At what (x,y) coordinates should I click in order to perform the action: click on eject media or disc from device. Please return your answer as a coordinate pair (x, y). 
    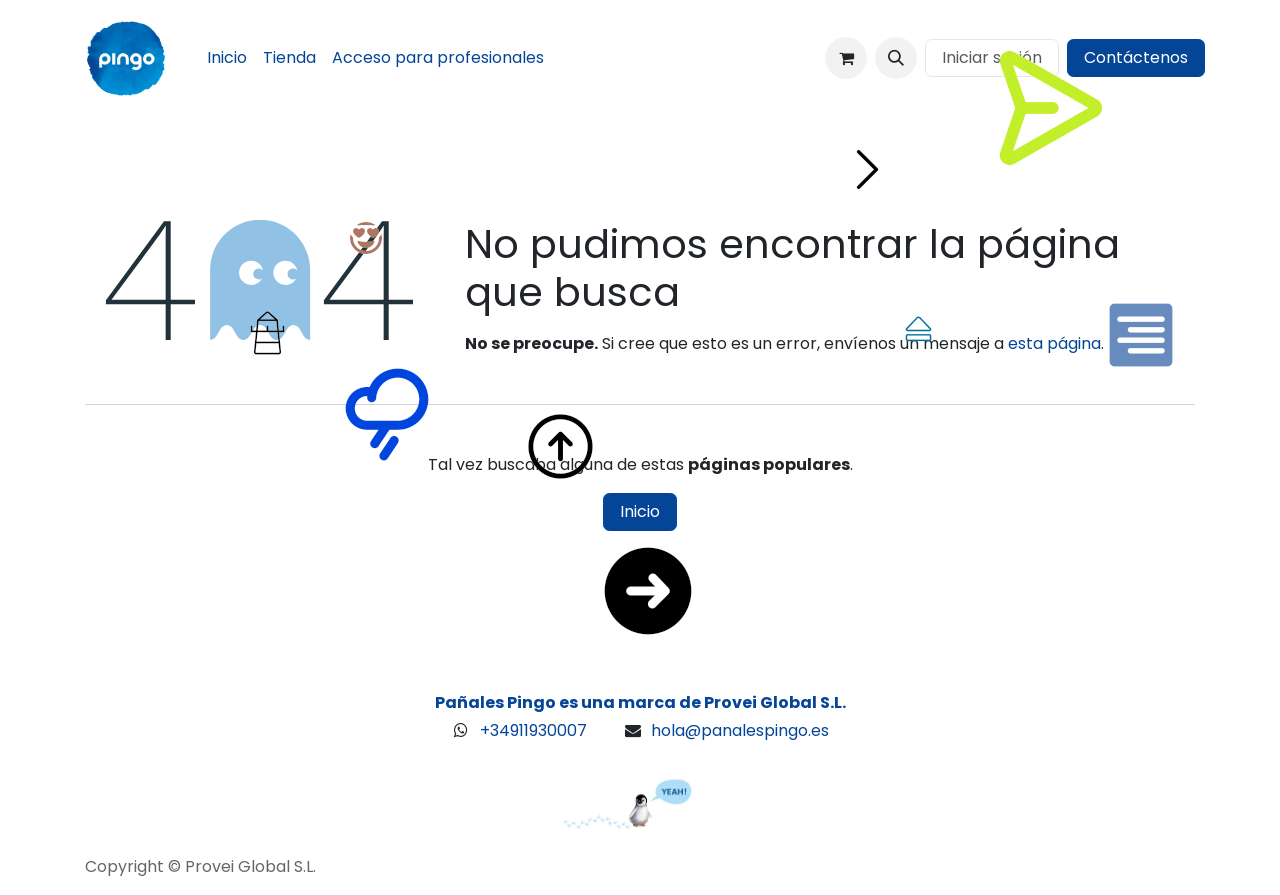
    Looking at the image, I should click on (918, 330).